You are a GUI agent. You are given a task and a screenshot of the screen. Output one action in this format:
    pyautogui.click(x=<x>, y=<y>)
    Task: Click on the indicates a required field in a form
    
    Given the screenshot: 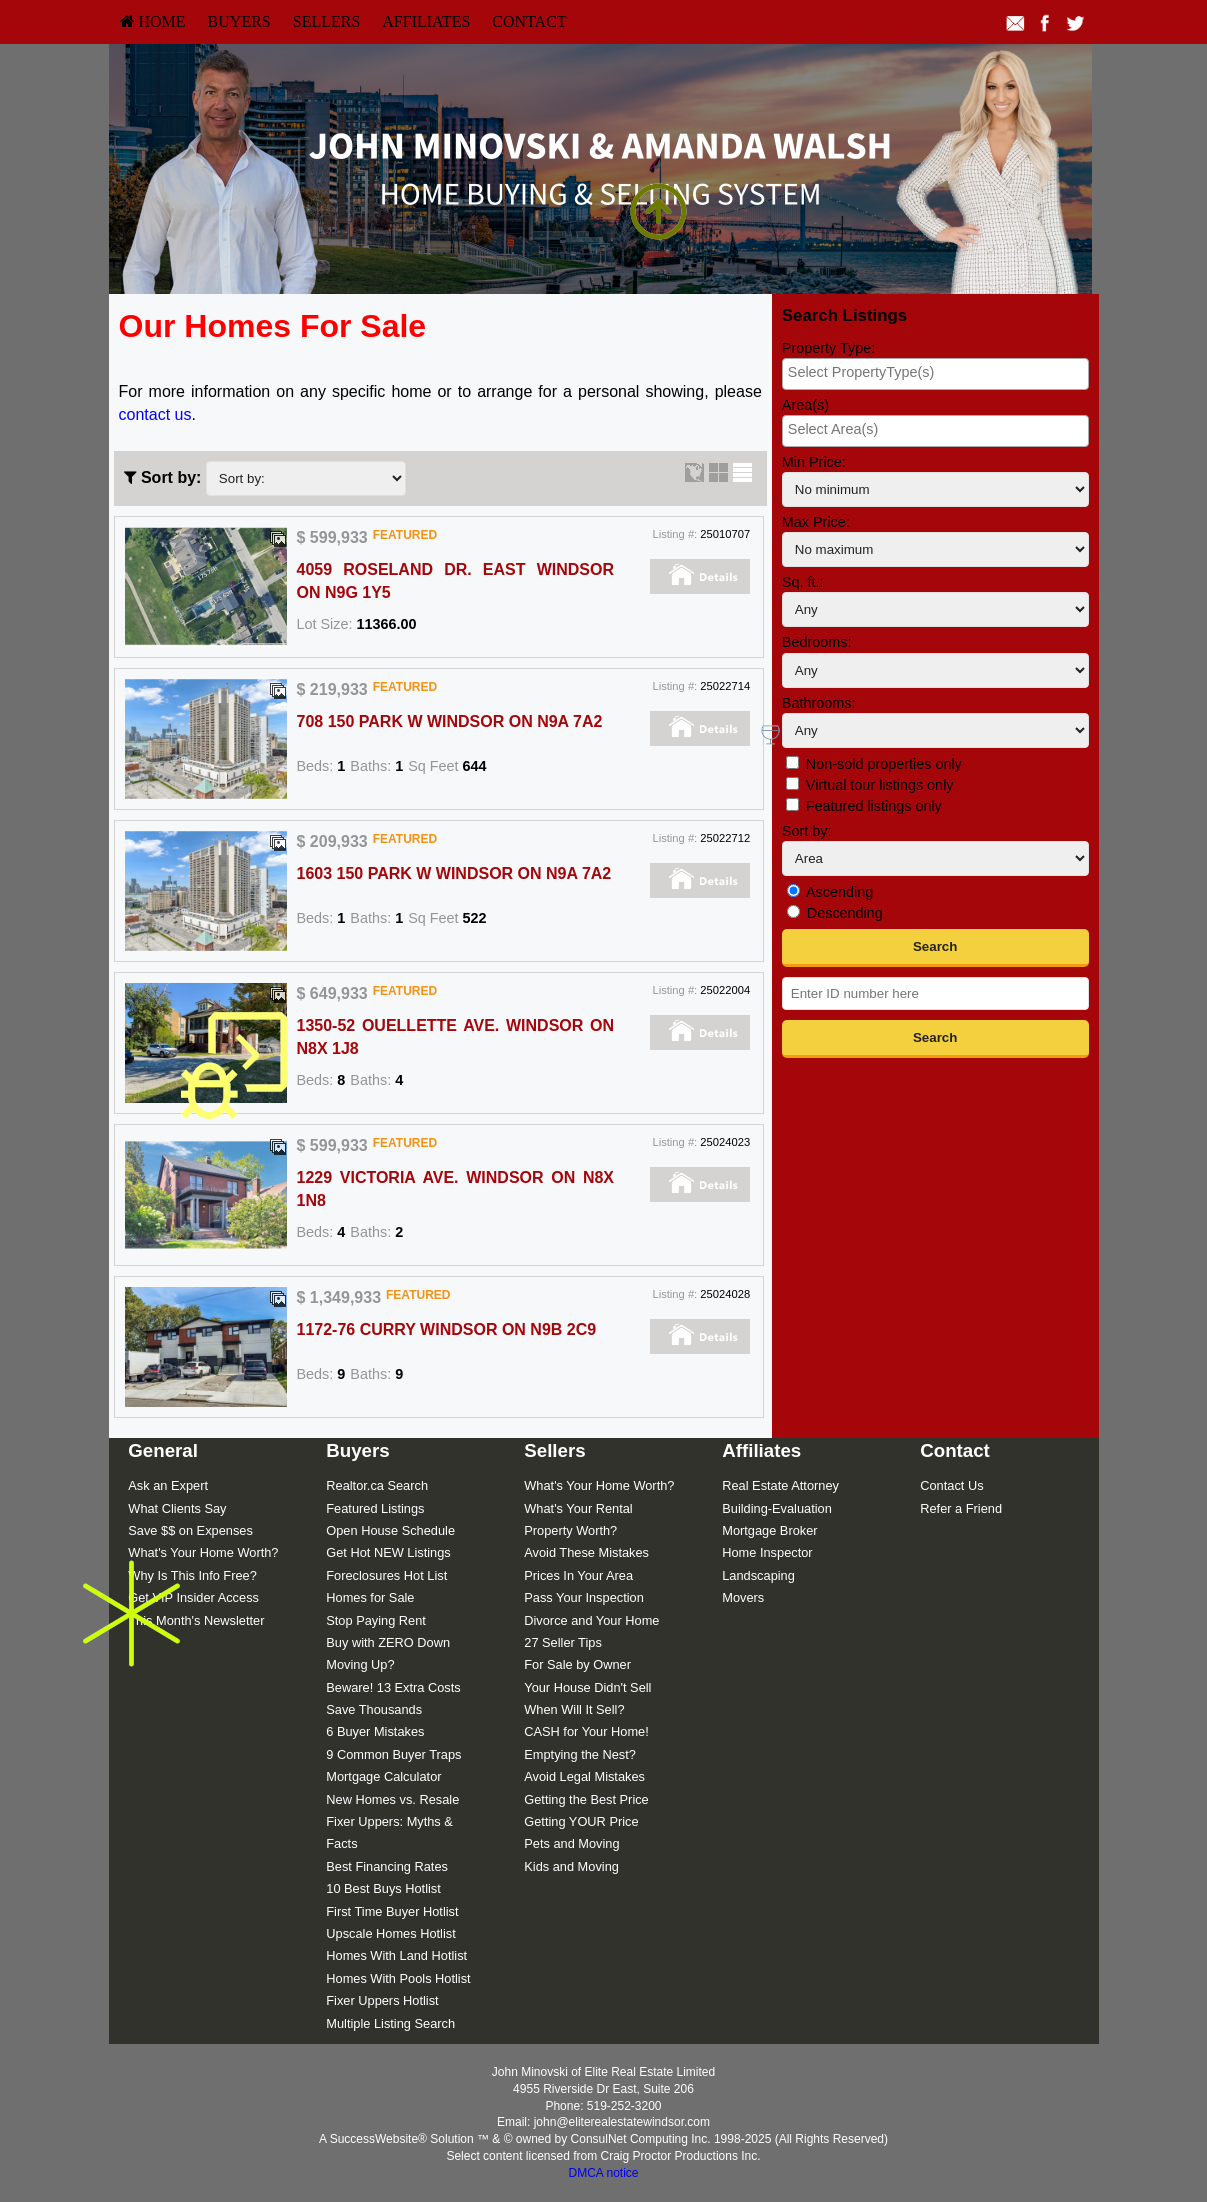 What is the action you would take?
    pyautogui.click(x=131, y=1613)
    